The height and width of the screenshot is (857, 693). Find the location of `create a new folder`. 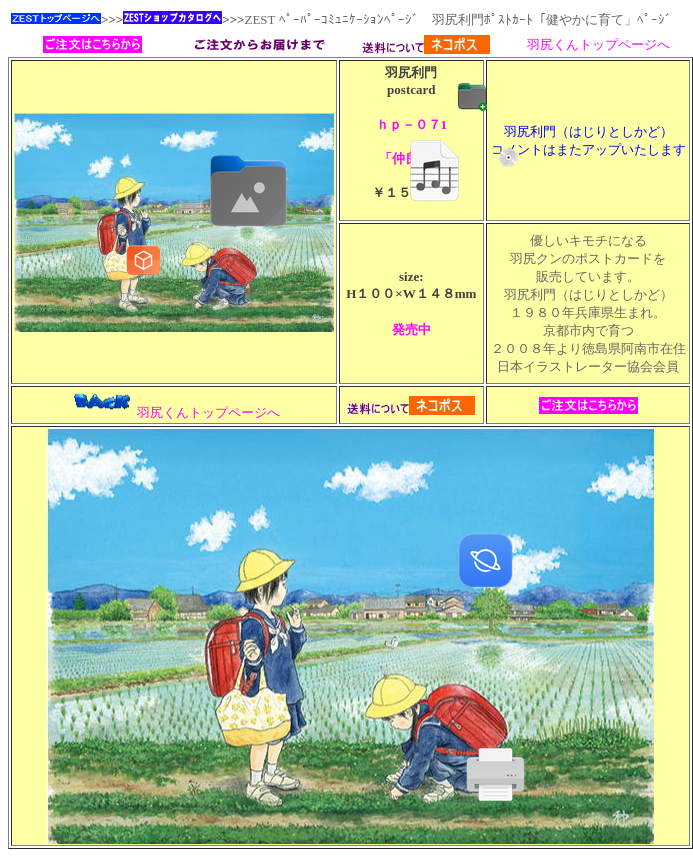

create a new folder is located at coordinates (472, 96).